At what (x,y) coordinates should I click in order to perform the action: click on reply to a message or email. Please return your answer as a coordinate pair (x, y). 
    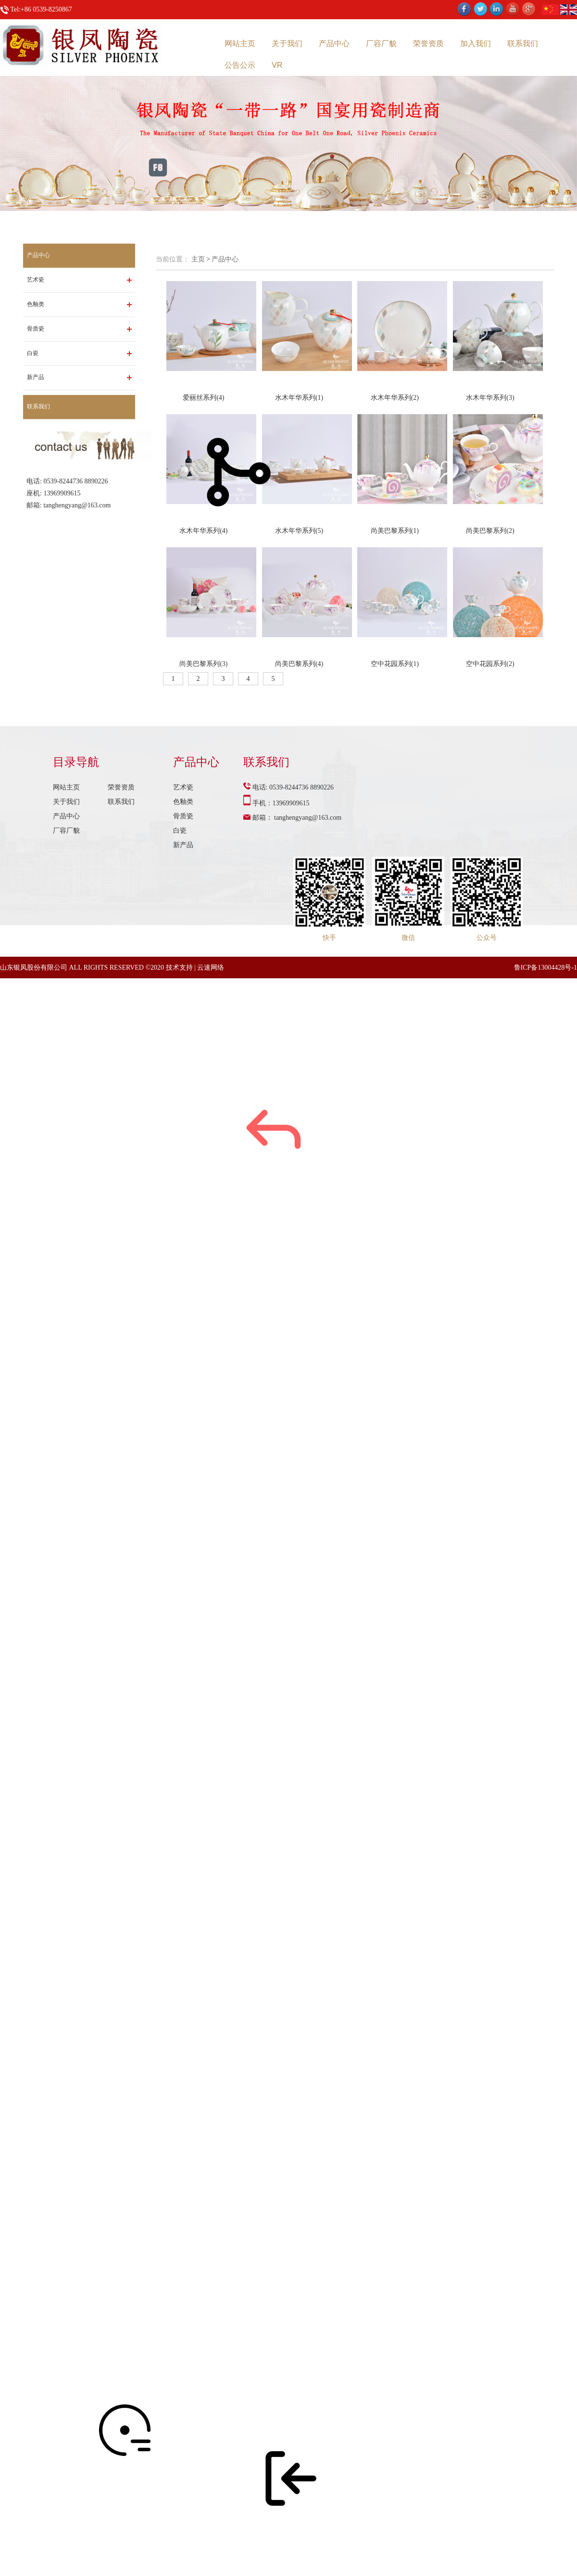
    Looking at the image, I should click on (274, 1128).